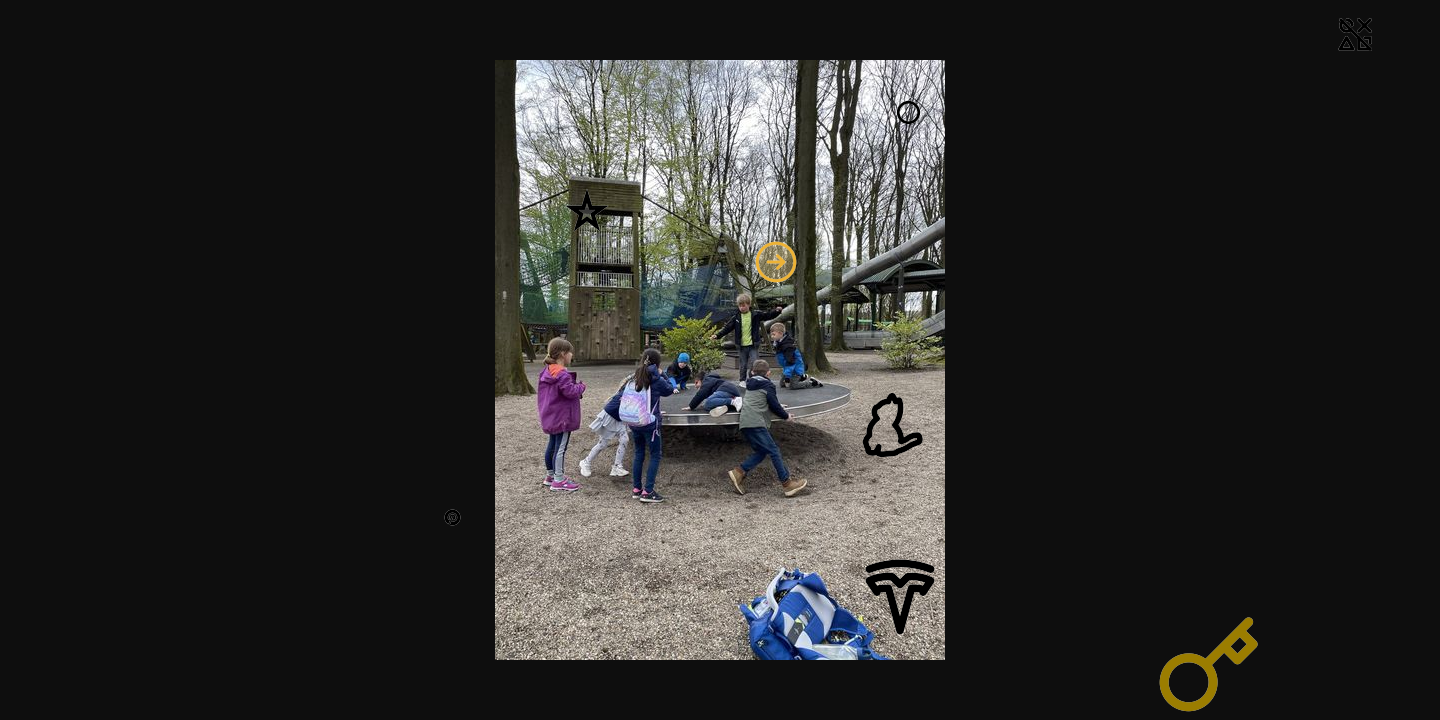  Describe the element at coordinates (1355, 34) in the screenshot. I see `disable icon display` at that location.